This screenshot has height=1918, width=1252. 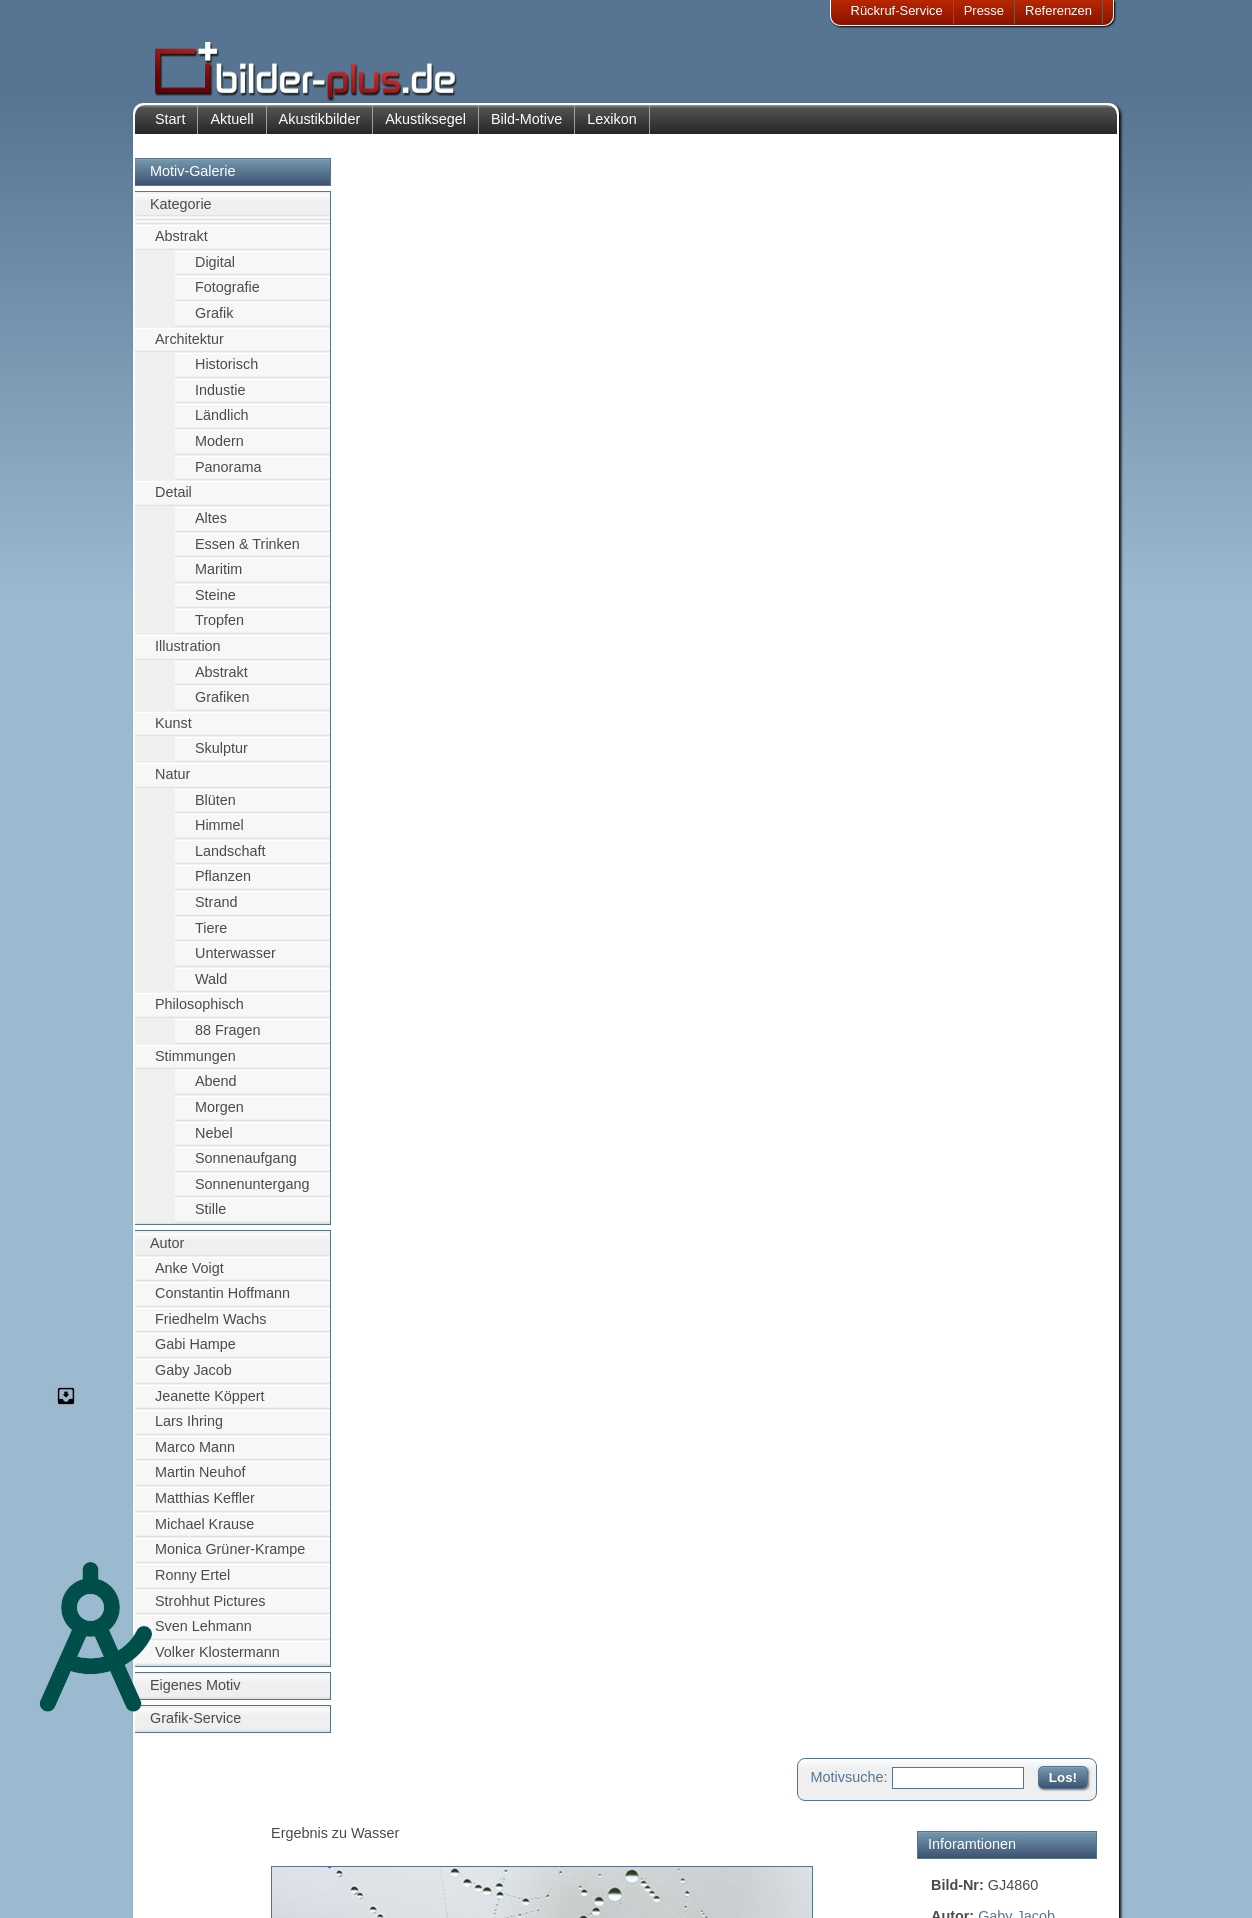 What do you see at coordinates (90, 1639) in the screenshot?
I see `access drawing or drafting tools` at bounding box center [90, 1639].